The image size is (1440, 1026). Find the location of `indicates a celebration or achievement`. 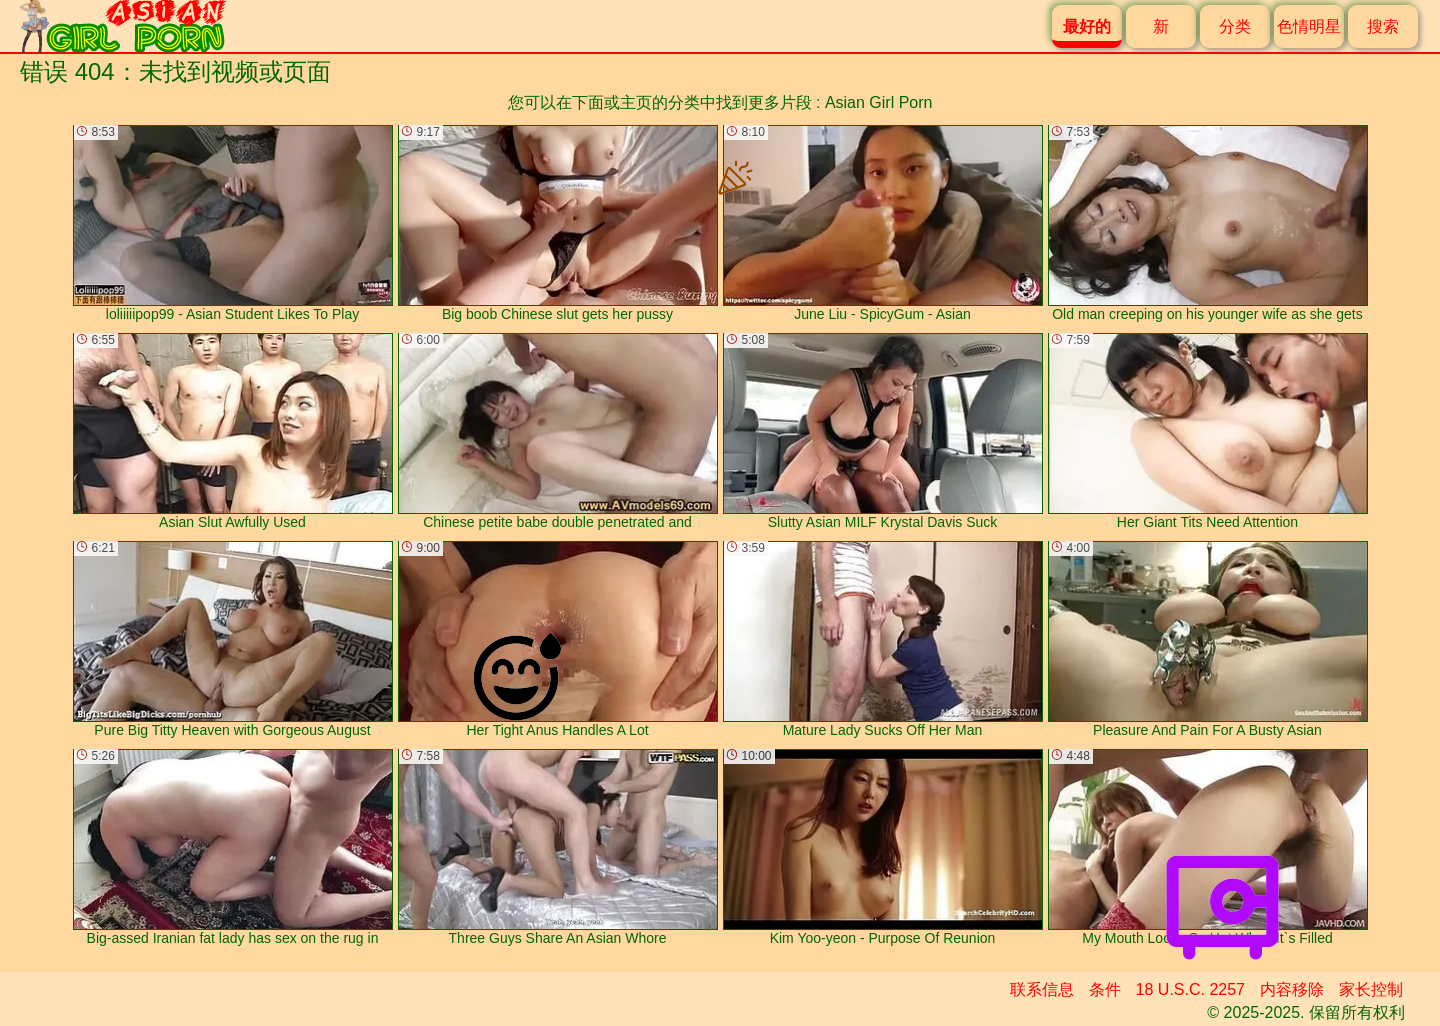

indicates a celebration or achievement is located at coordinates (733, 179).